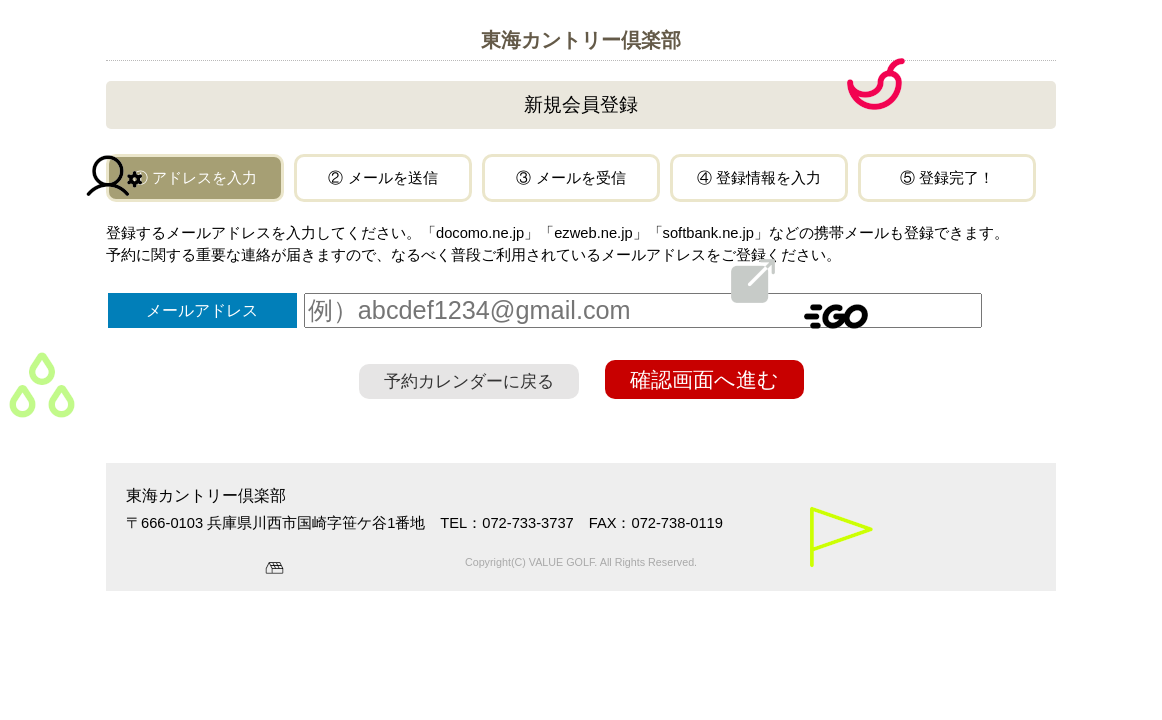 Image resolution: width=1162 pixels, height=720 pixels. I want to click on flag or bookmark an item, so click(835, 537).